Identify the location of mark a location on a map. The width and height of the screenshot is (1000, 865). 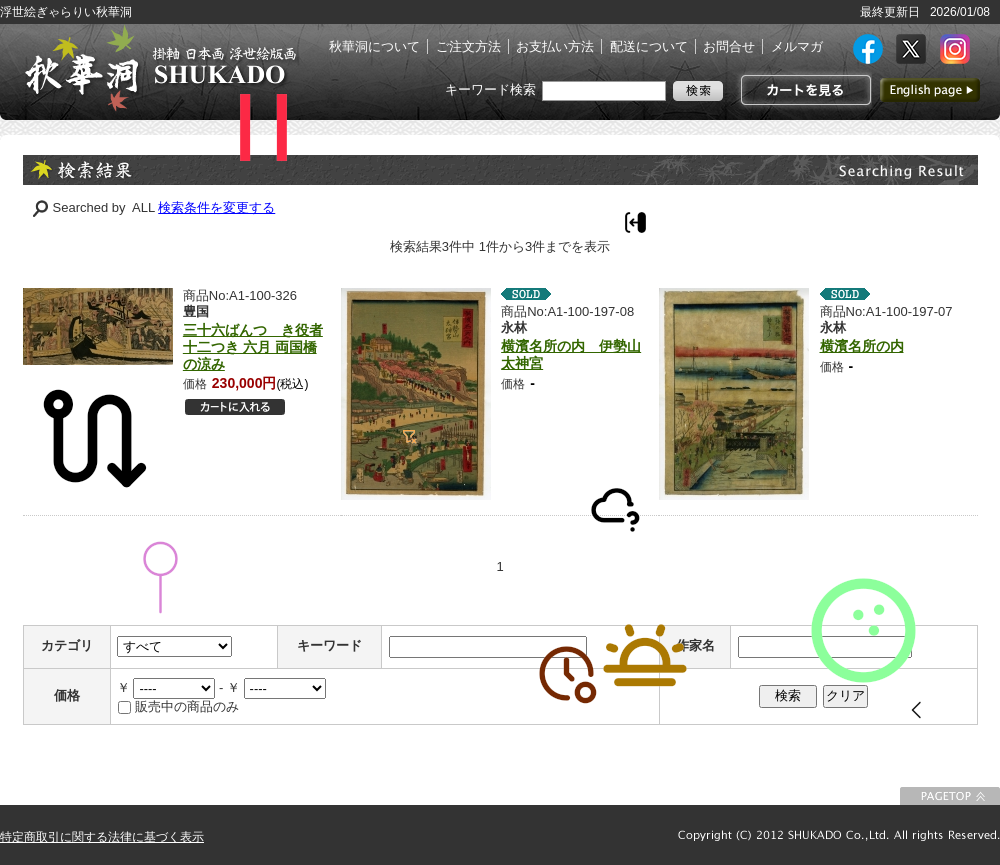
(160, 577).